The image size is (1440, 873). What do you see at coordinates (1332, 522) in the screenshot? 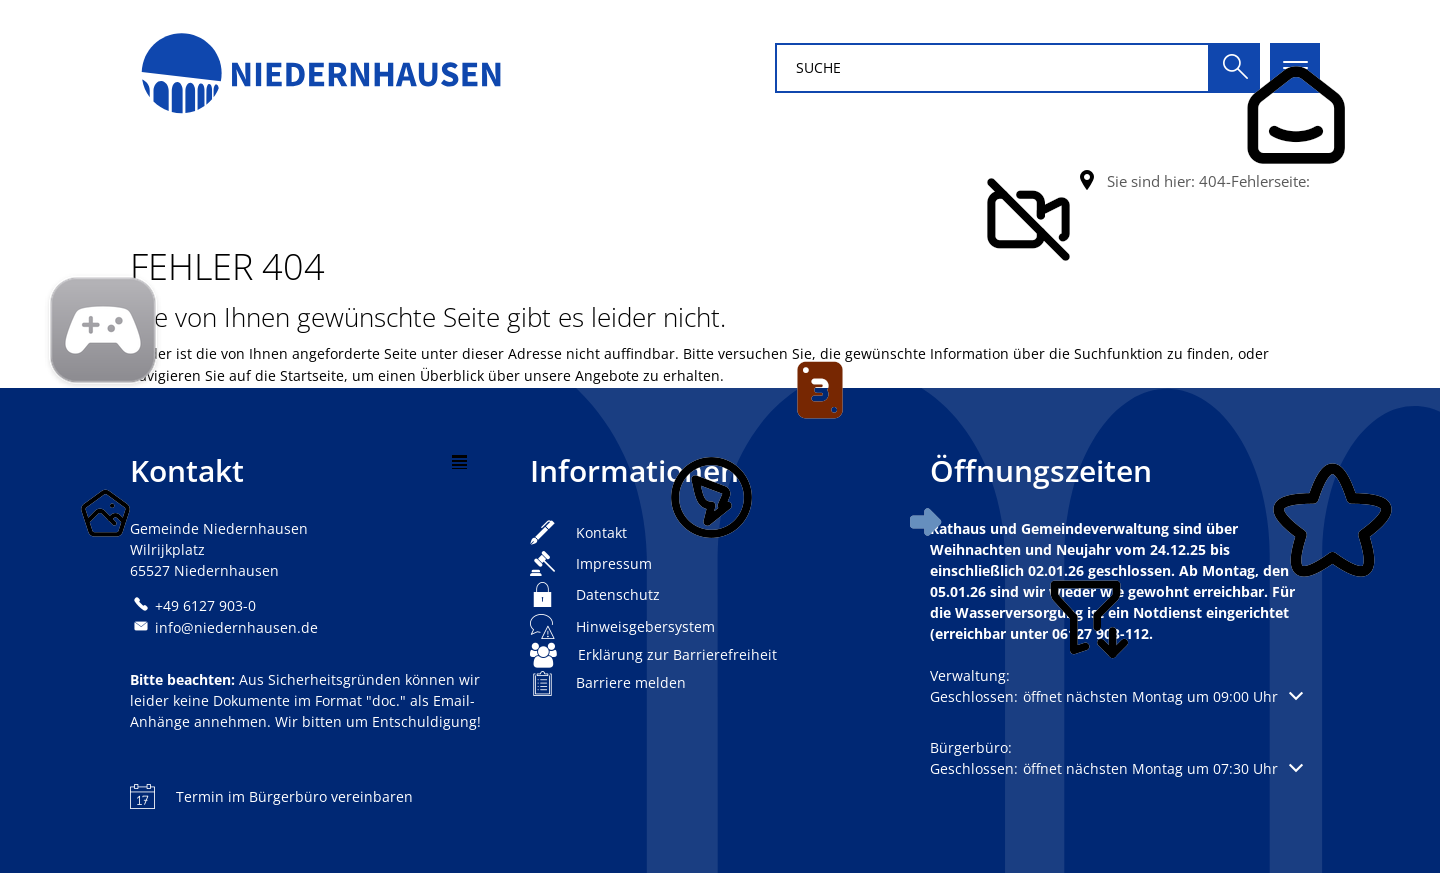
I see `add item to favorites` at bounding box center [1332, 522].